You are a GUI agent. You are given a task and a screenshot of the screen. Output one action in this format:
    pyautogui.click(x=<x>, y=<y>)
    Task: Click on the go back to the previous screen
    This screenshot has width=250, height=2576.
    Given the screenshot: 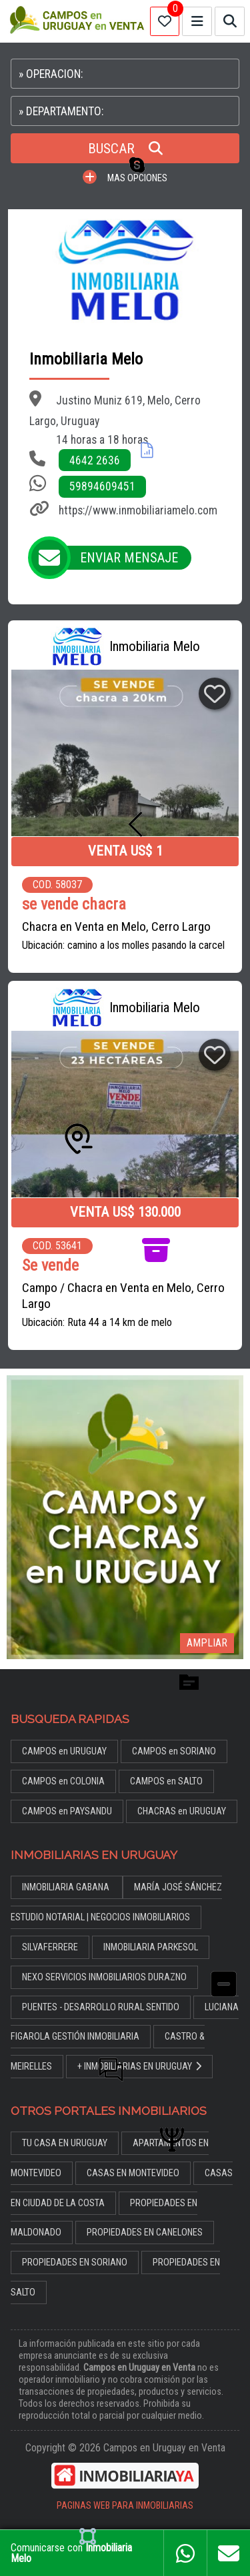 What is the action you would take?
    pyautogui.click(x=135, y=824)
    